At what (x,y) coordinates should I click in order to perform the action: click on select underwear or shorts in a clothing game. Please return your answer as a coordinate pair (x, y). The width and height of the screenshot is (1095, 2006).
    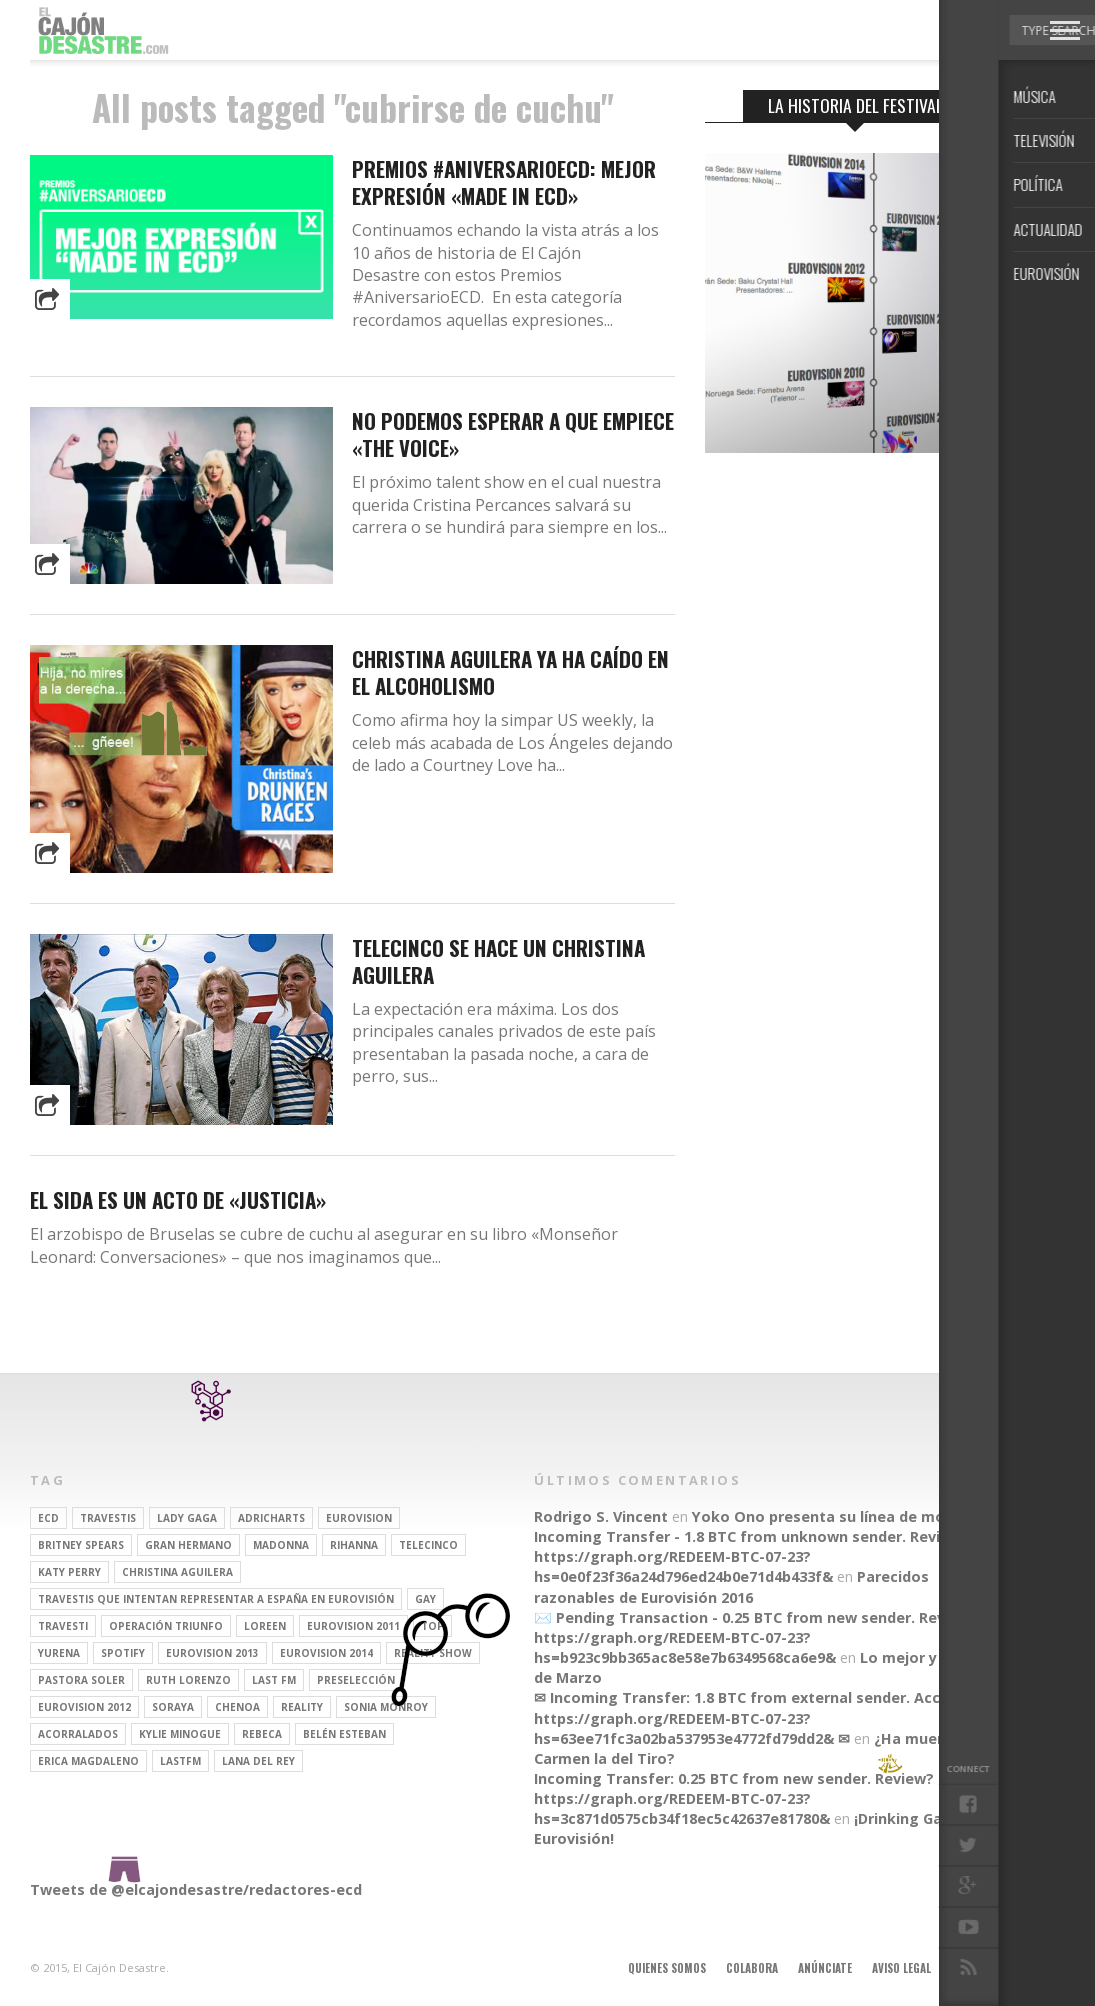
    Looking at the image, I should click on (124, 1869).